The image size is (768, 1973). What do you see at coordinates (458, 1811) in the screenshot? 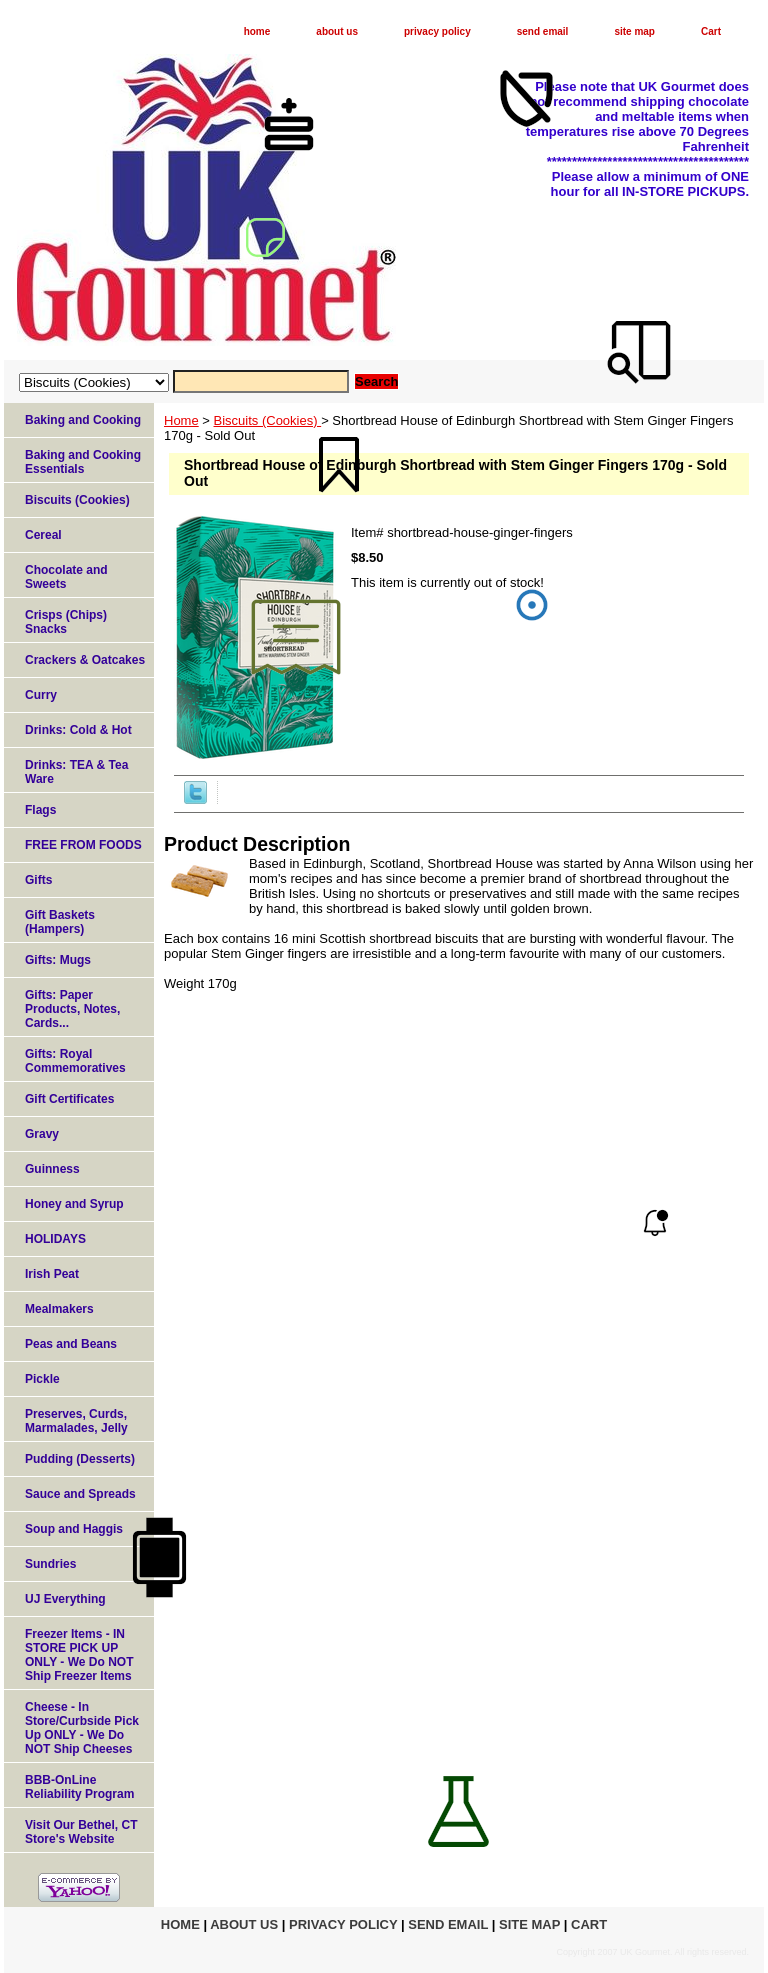
I see `access experimental or beta features` at bounding box center [458, 1811].